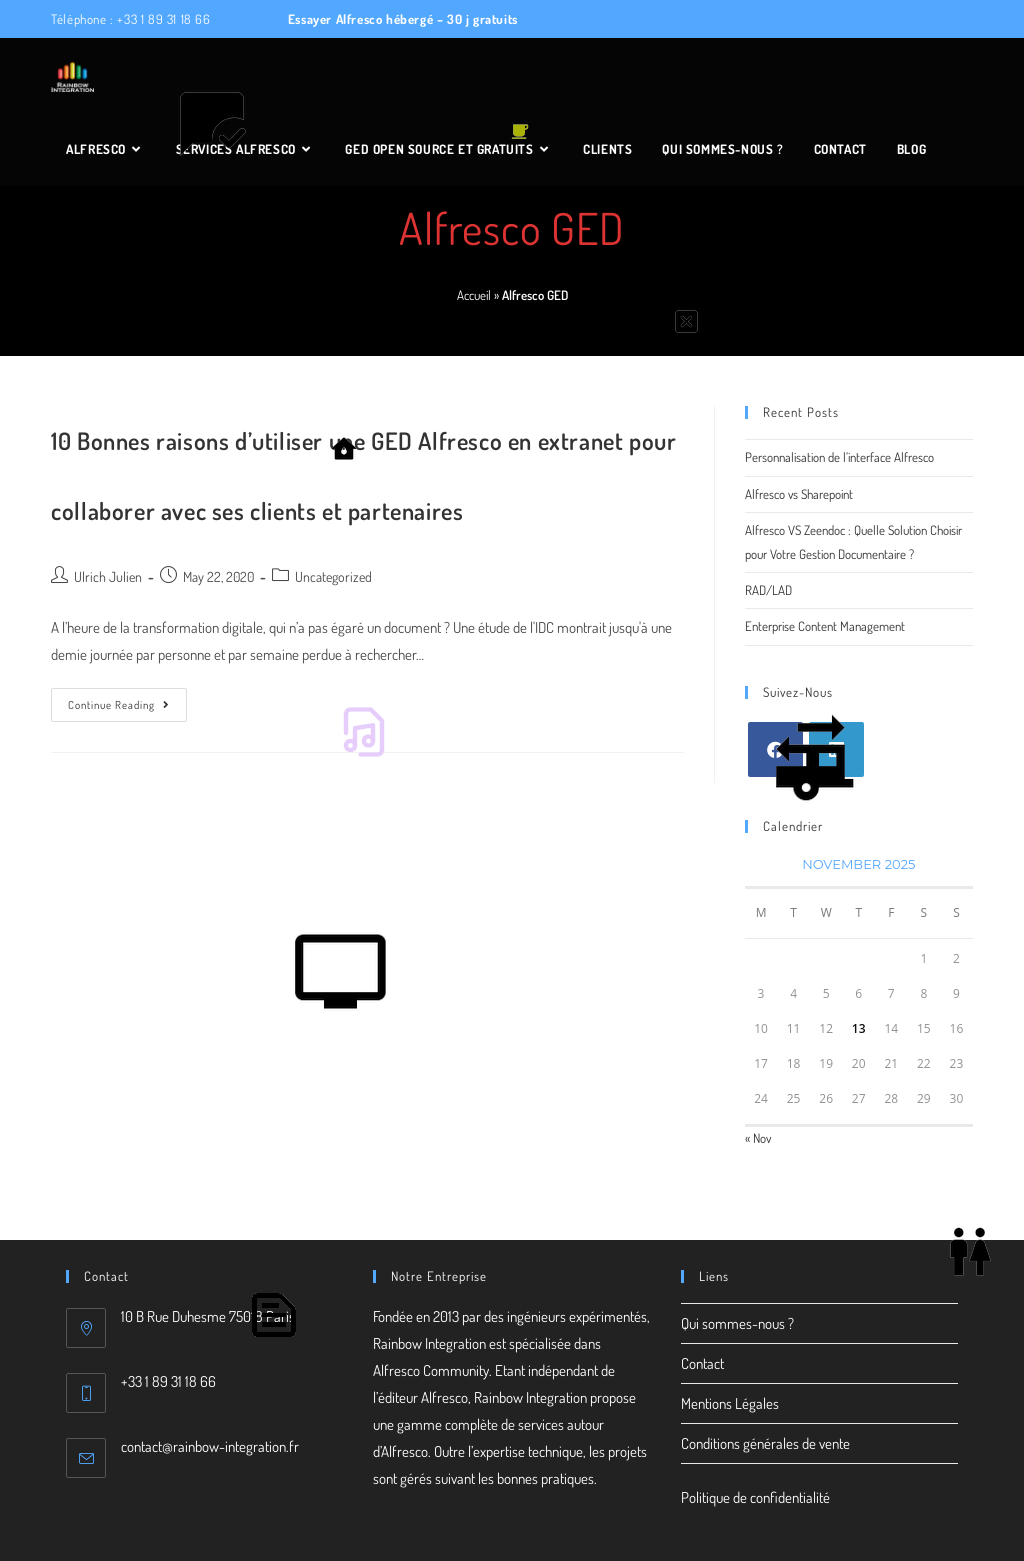  What do you see at coordinates (274, 1315) in the screenshot?
I see `view text document or note` at bounding box center [274, 1315].